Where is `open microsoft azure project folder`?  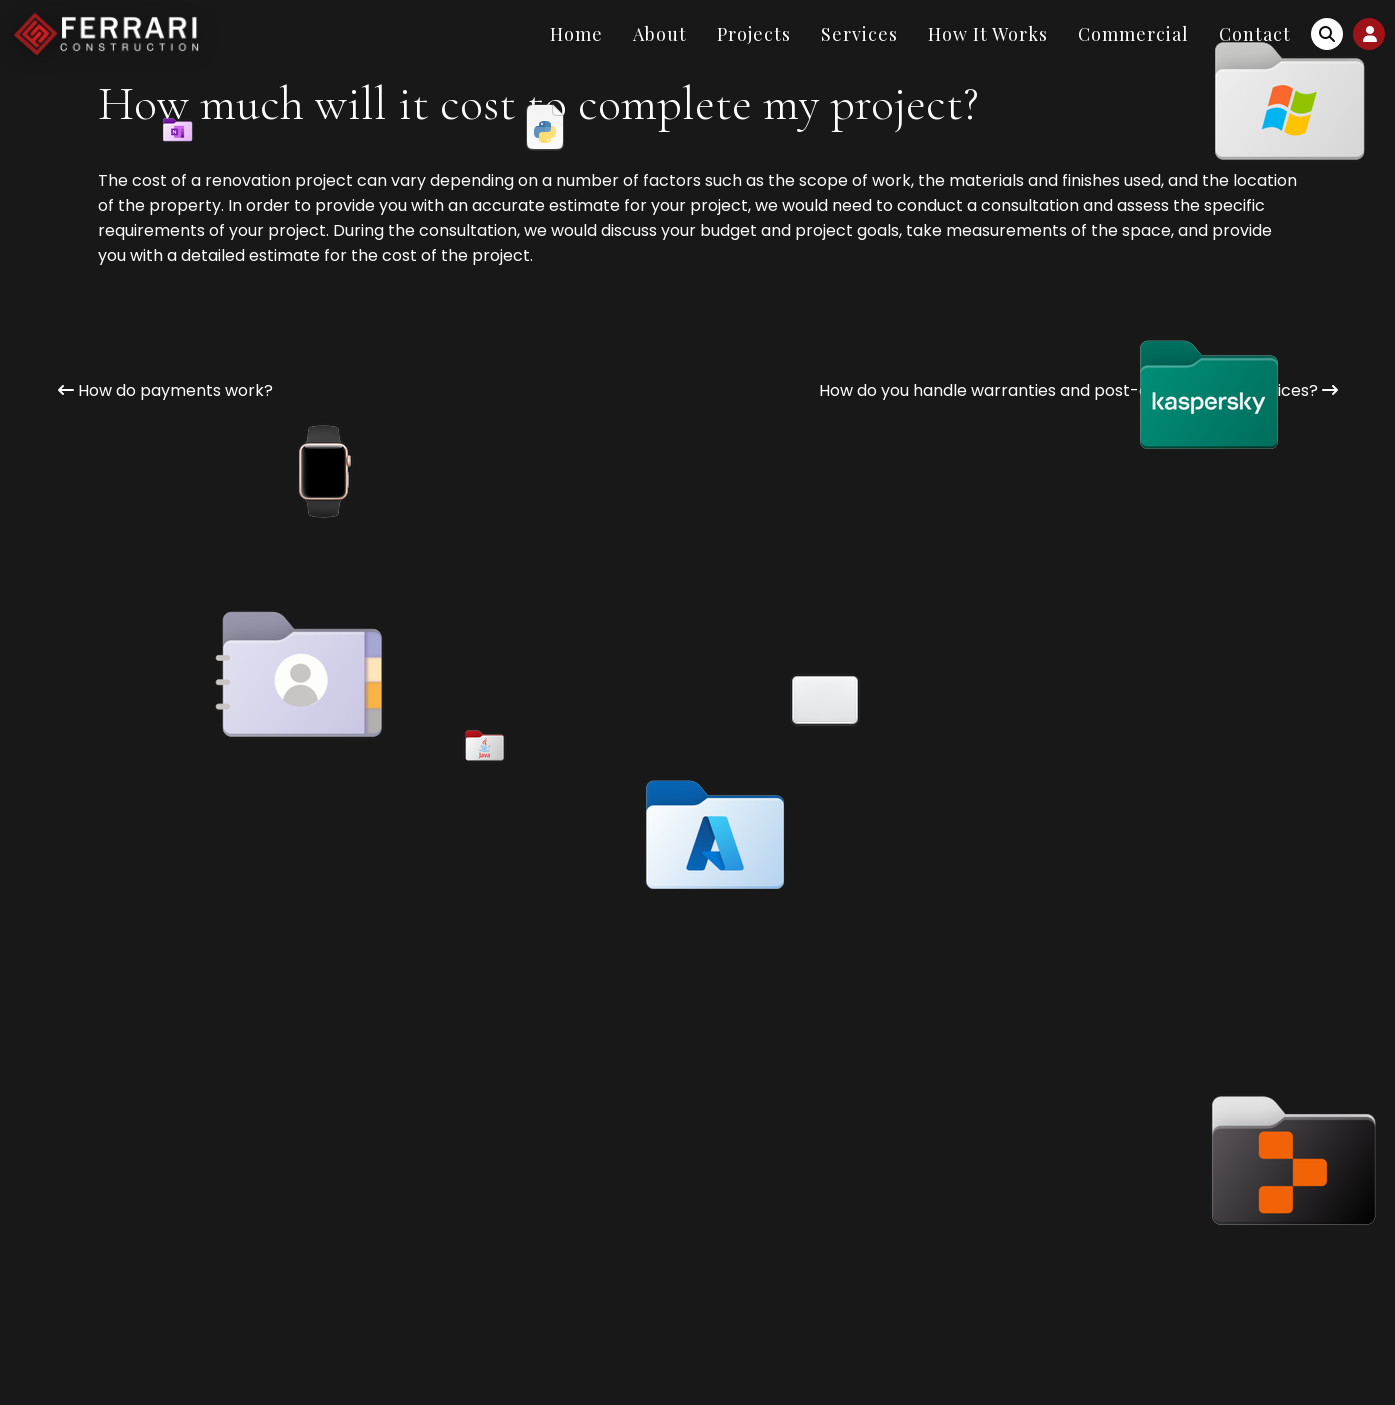
open microsoft azure project folder is located at coordinates (714, 838).